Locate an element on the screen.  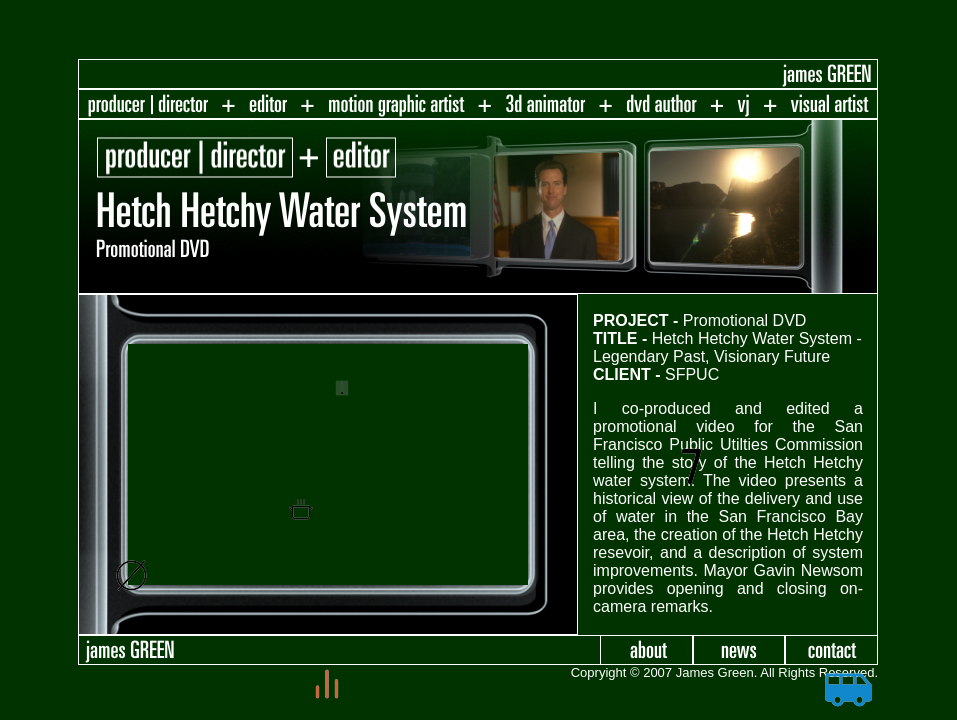
access recipes or cooking features is located at coordinates (301, 511).